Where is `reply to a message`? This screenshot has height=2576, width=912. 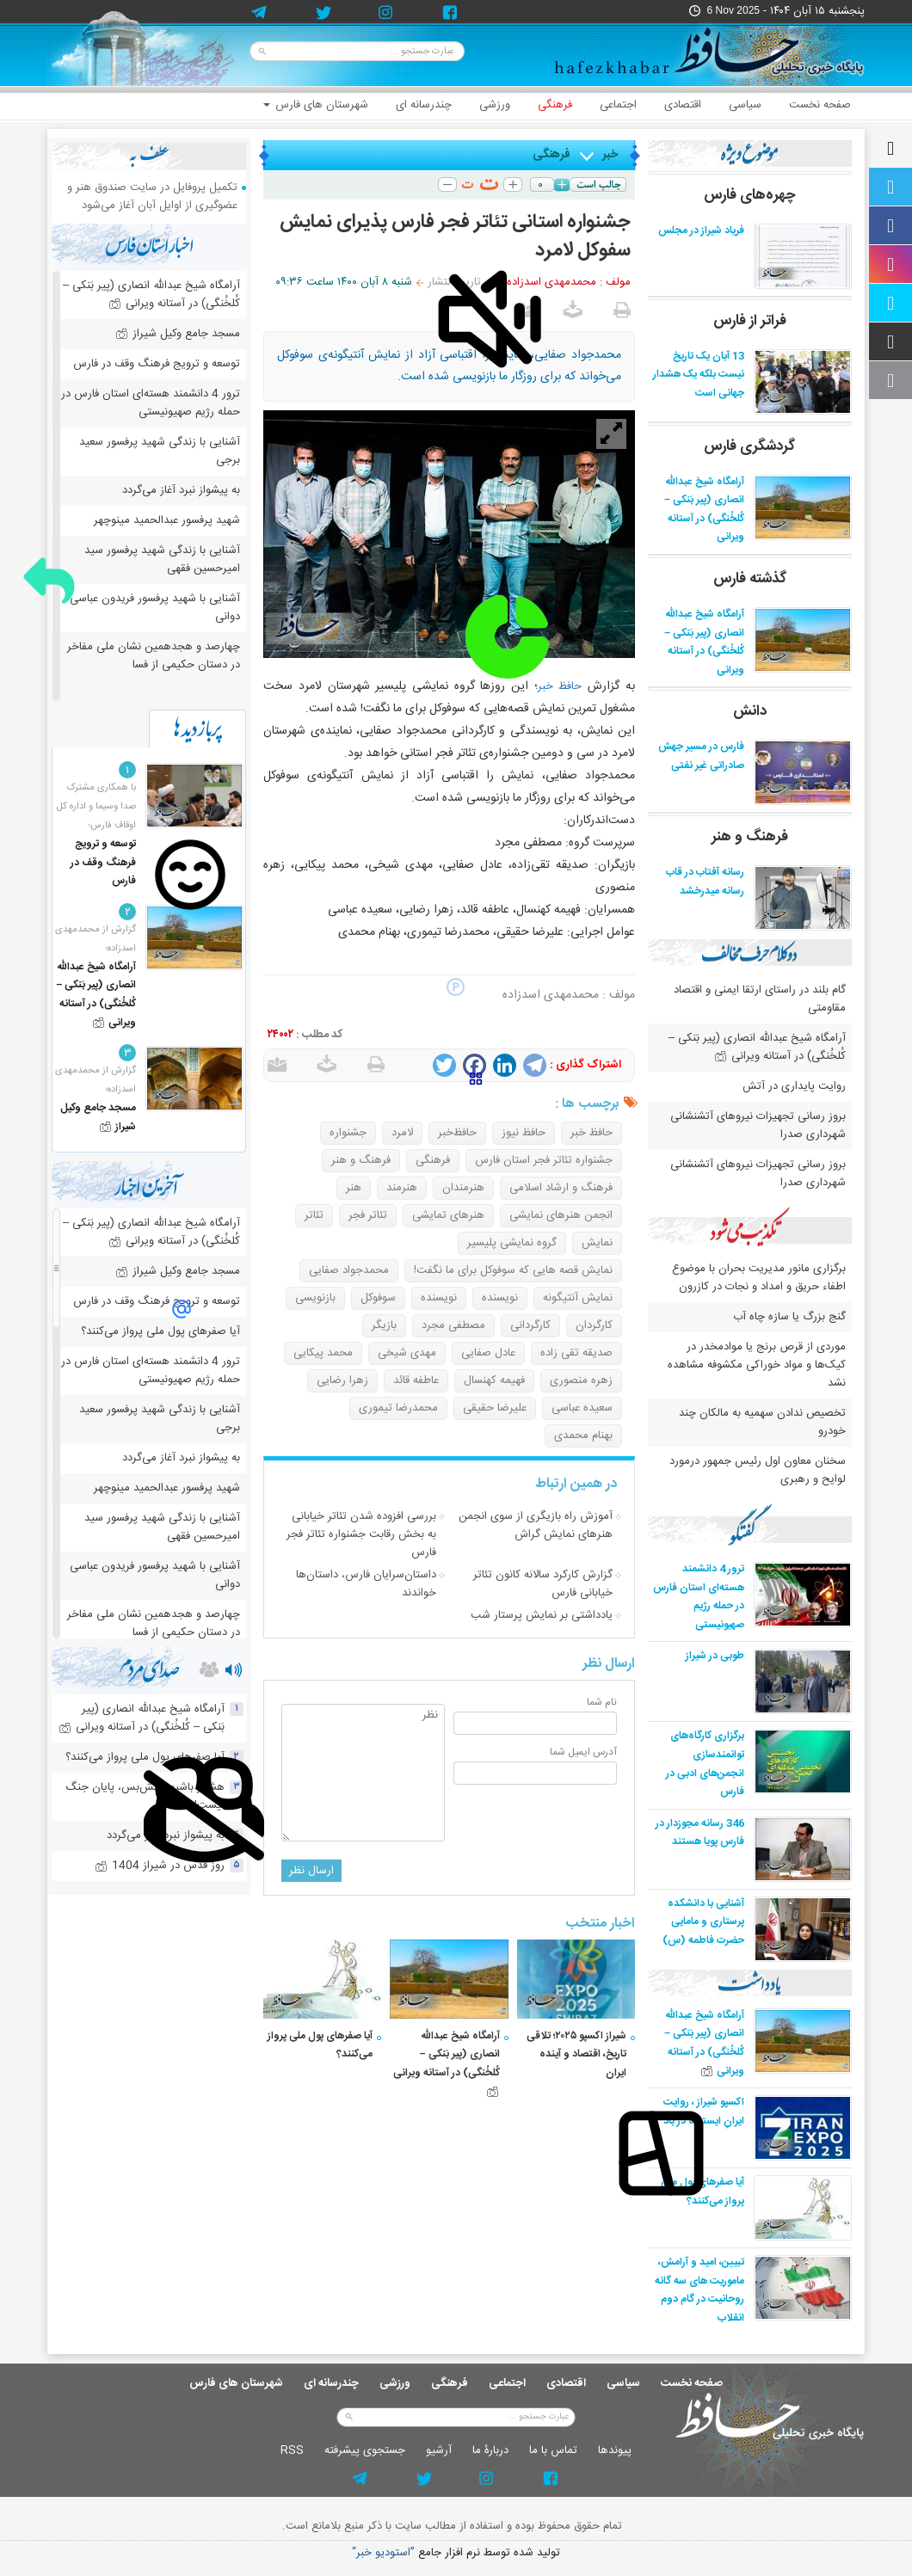
reply to a message is located at coordinates (49, 581).